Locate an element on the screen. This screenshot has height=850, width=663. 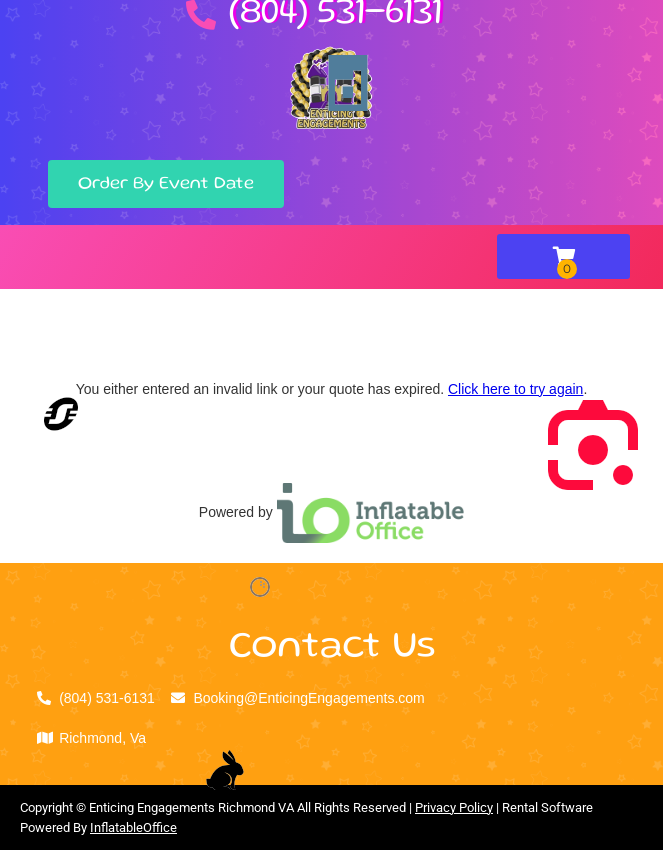
containerd container runtime logo is located at coordinates (348, 83).